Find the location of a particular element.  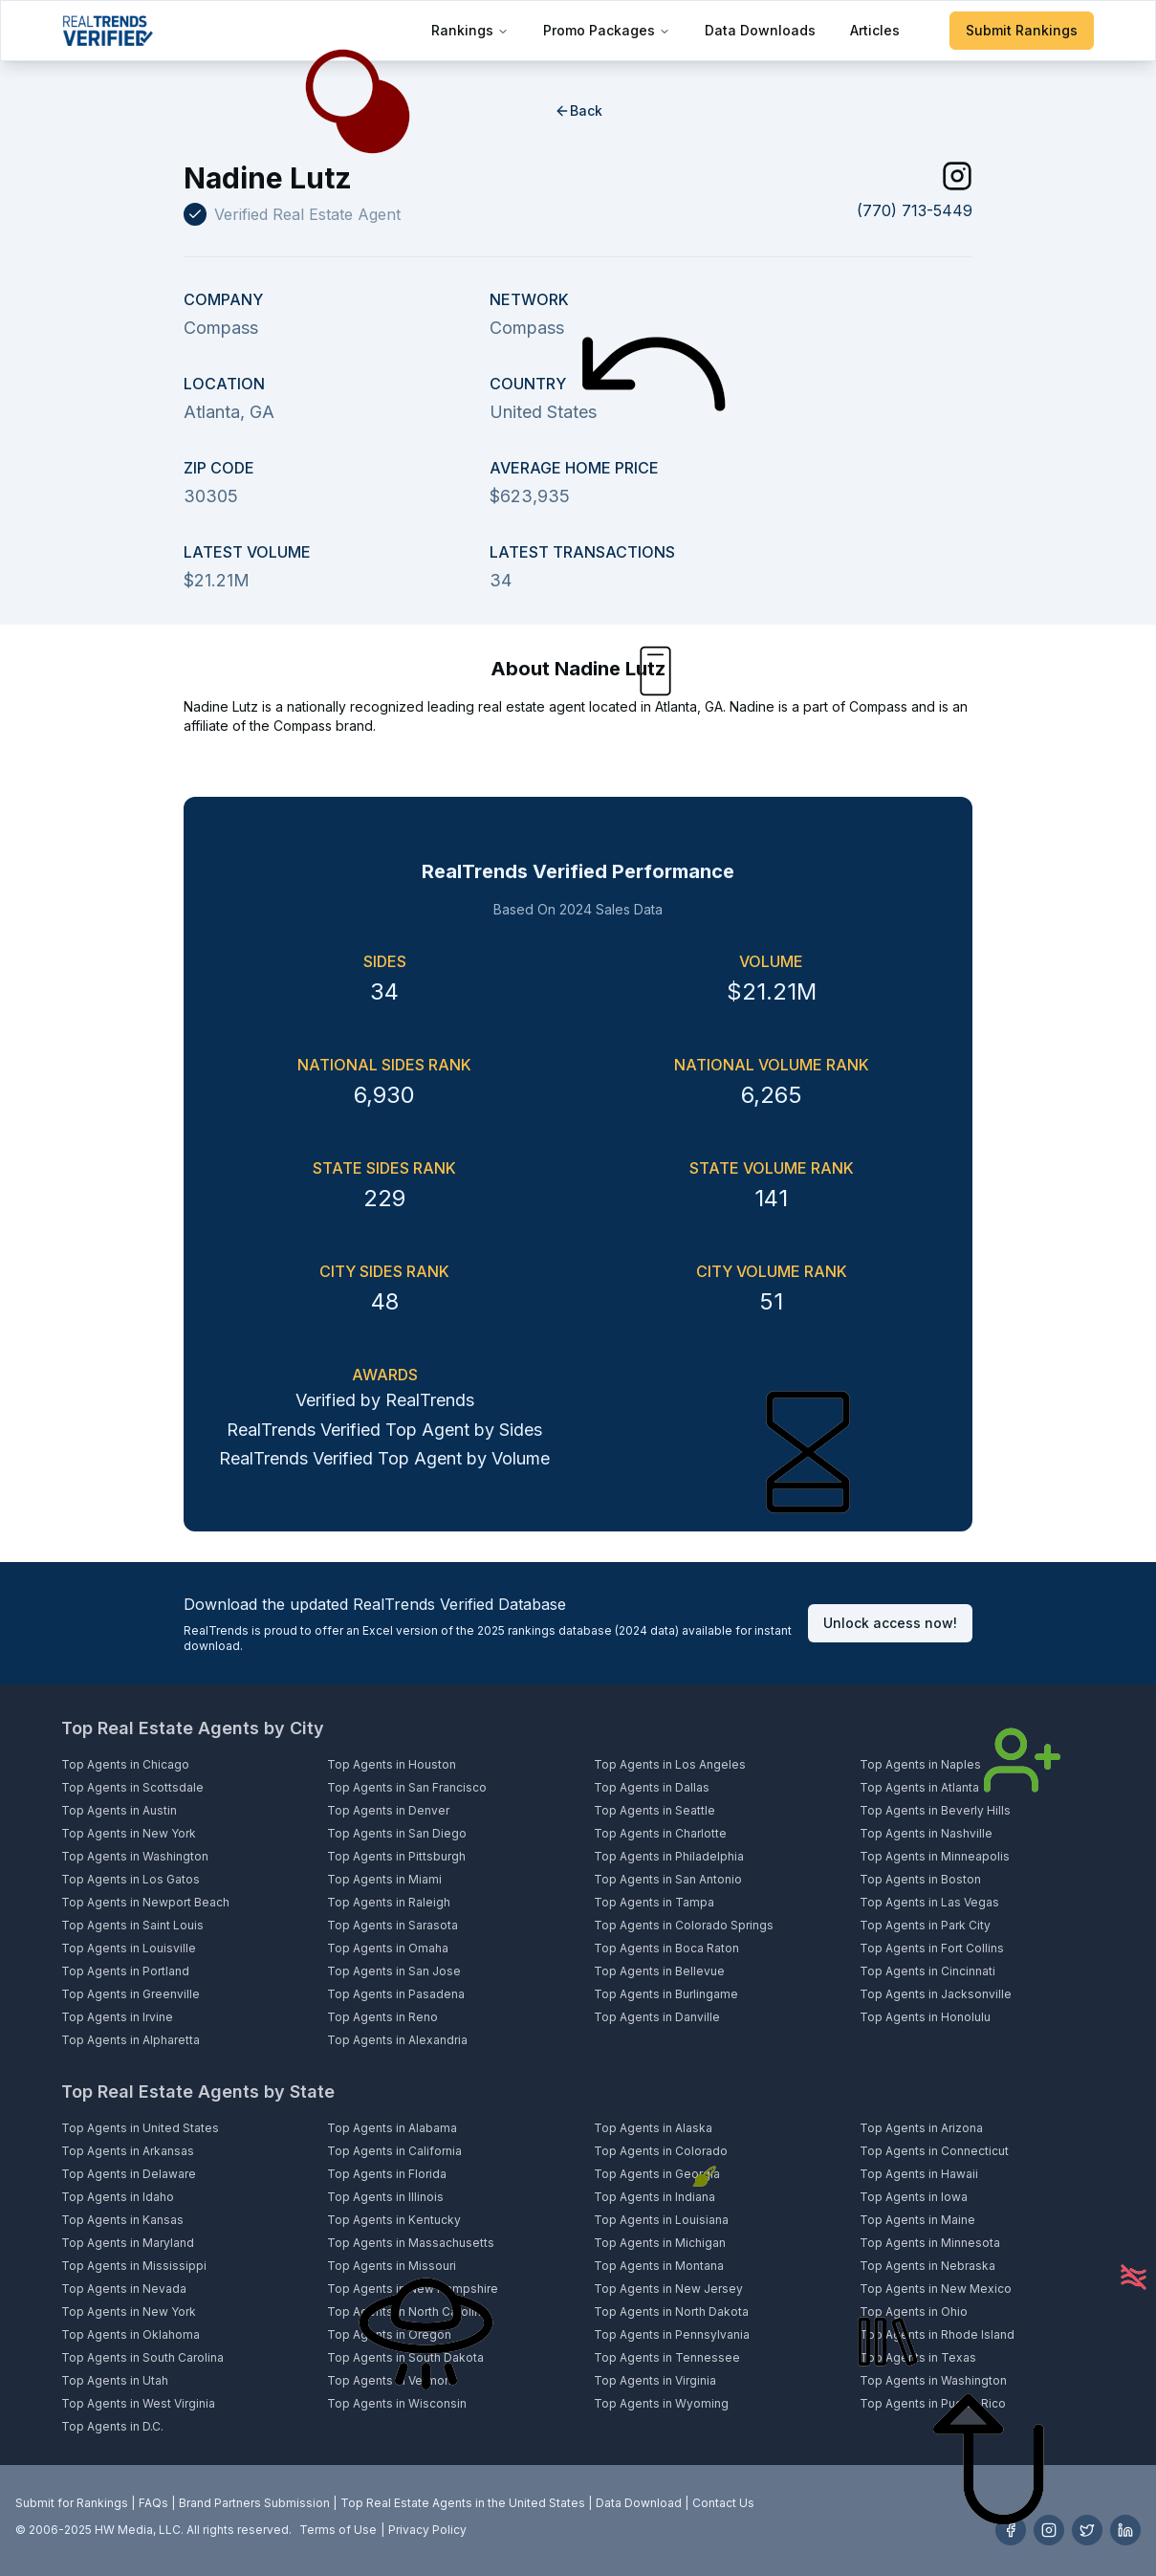

undo the last action is located at coordinates (656, 368).